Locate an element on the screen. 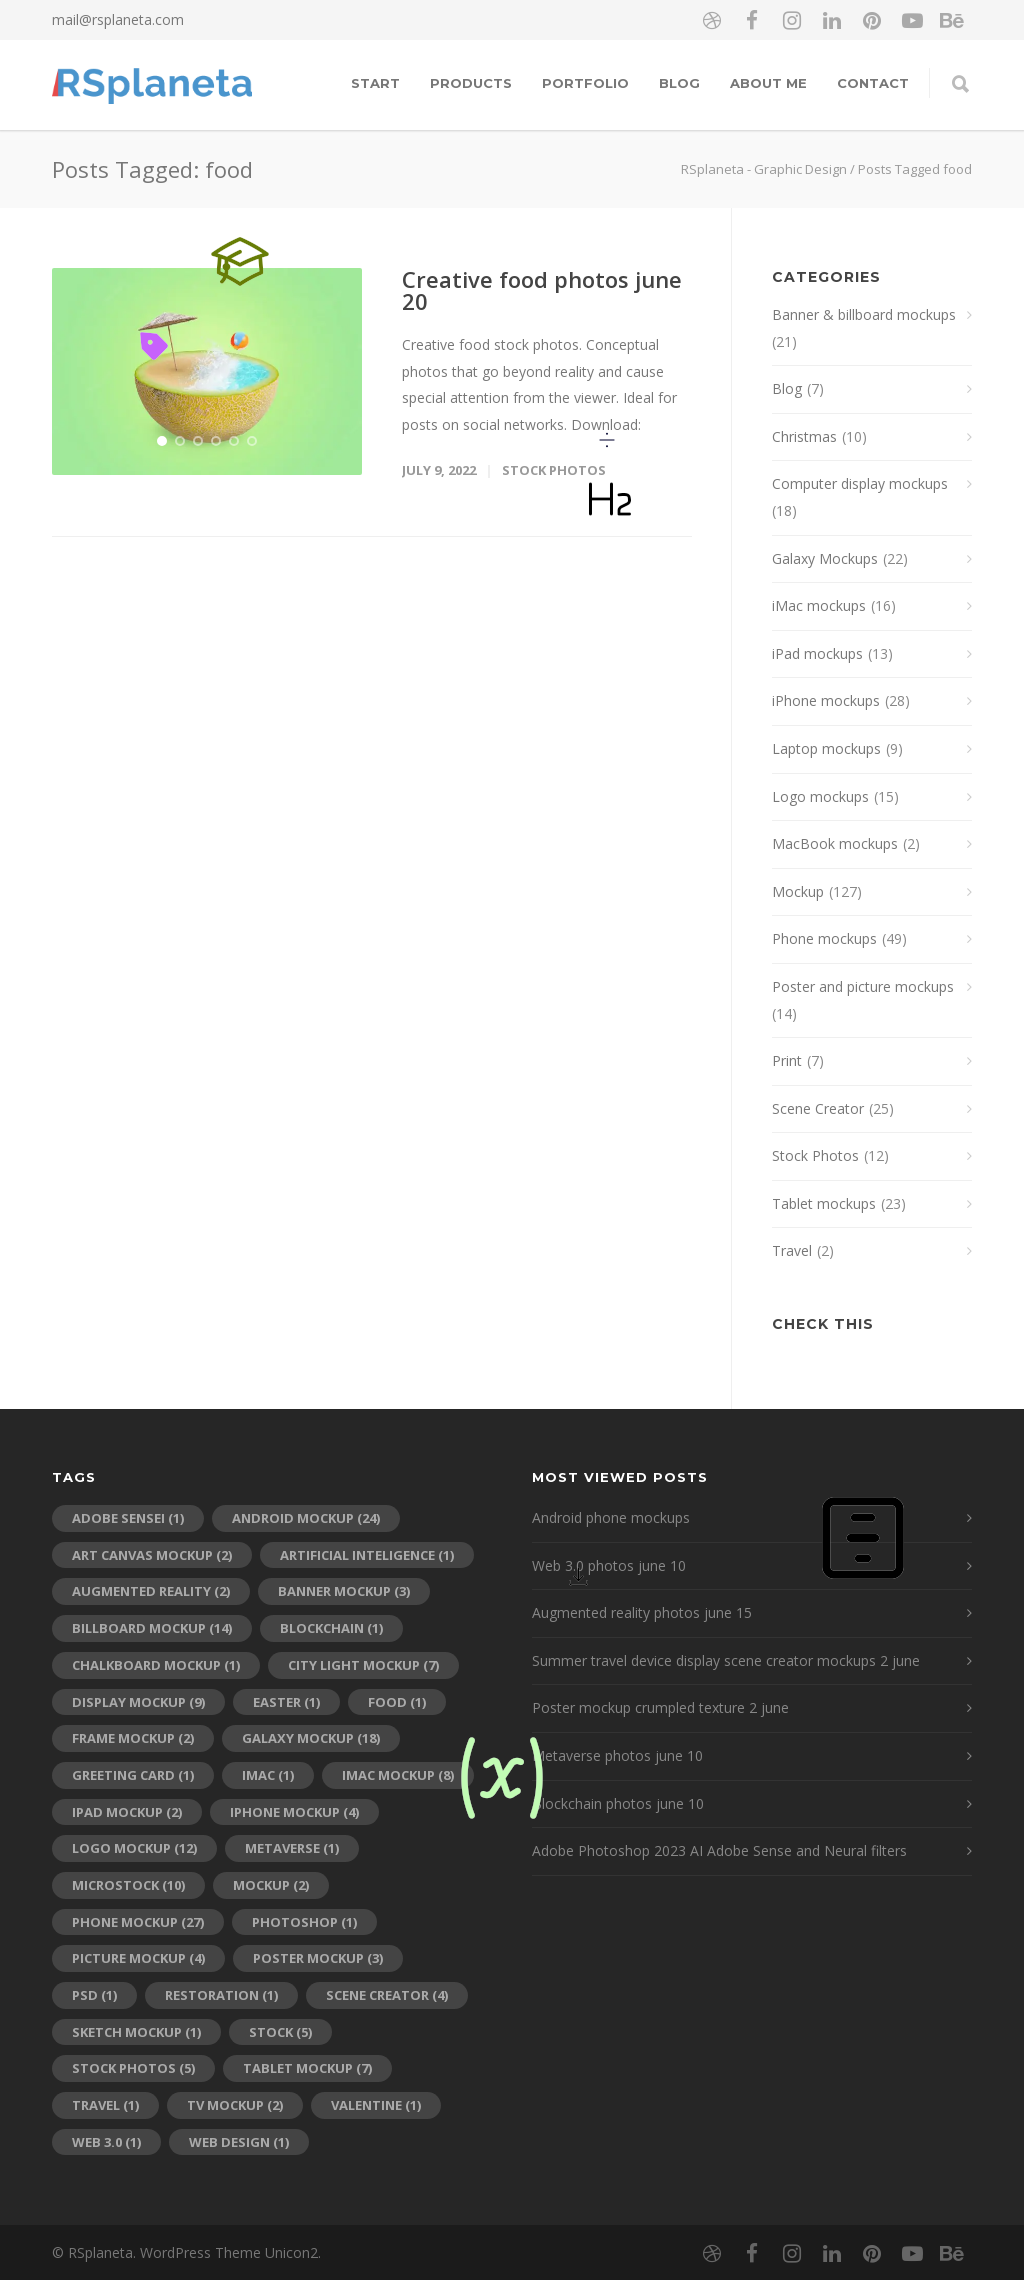  center align content with stretch distribution is located at coordinates (863, 1538).